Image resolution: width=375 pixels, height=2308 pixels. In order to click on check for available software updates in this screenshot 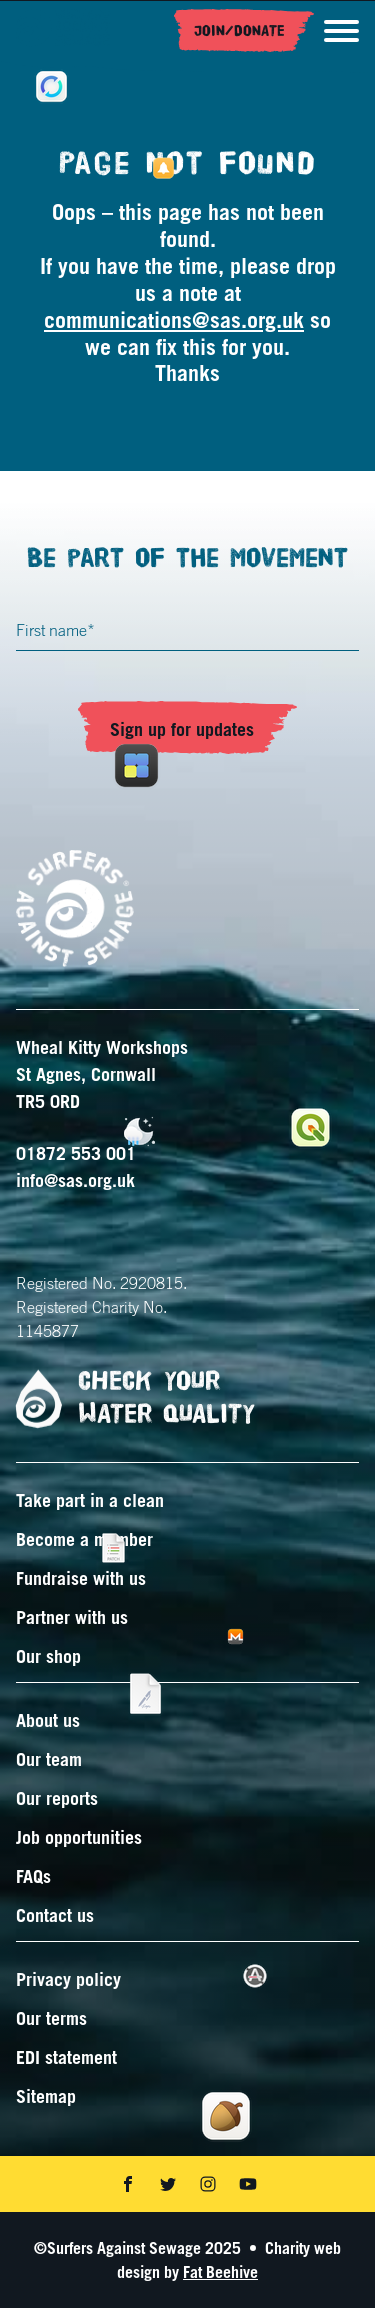, I will do `click(255, 1976)`.